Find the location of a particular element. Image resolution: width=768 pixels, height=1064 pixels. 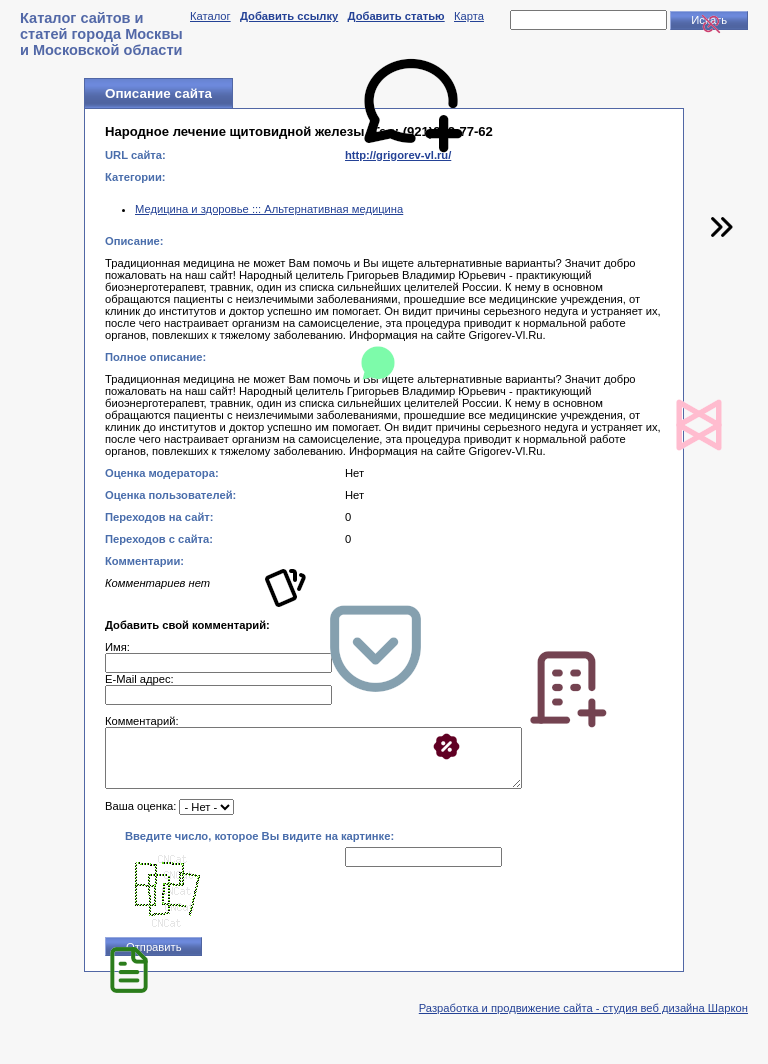

add a new building or property is located at coordinates (566, 687).